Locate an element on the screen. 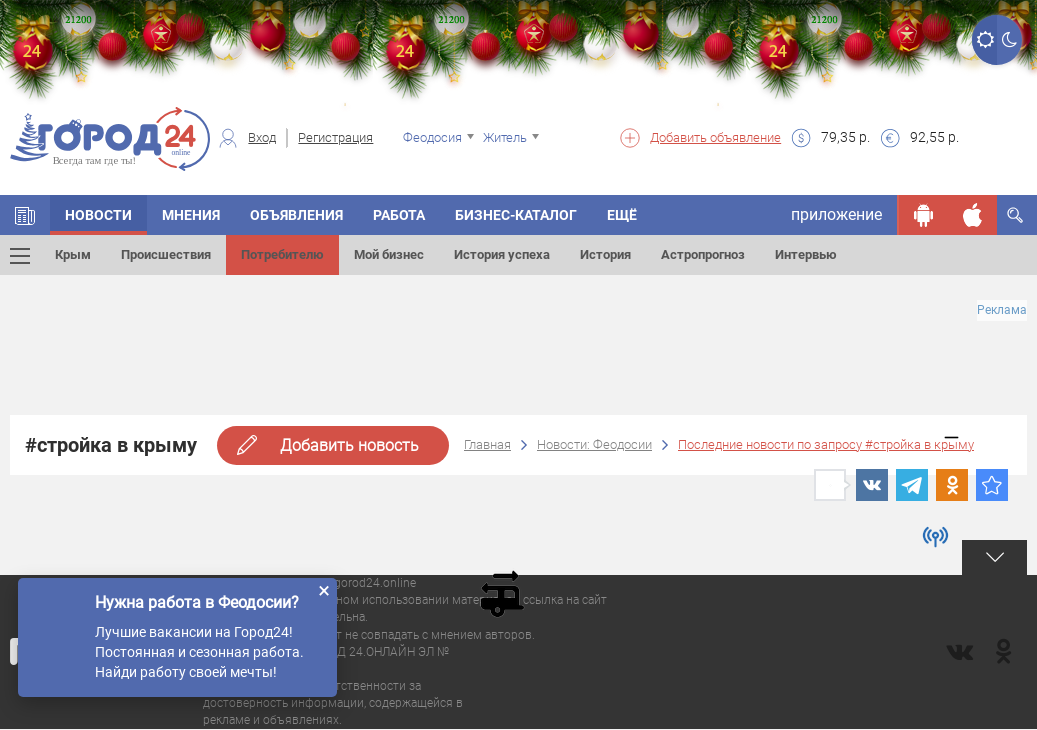 The width and height of the screenshot is (1037, 730). decrease quantity or value is located at coordinates (951, 437).